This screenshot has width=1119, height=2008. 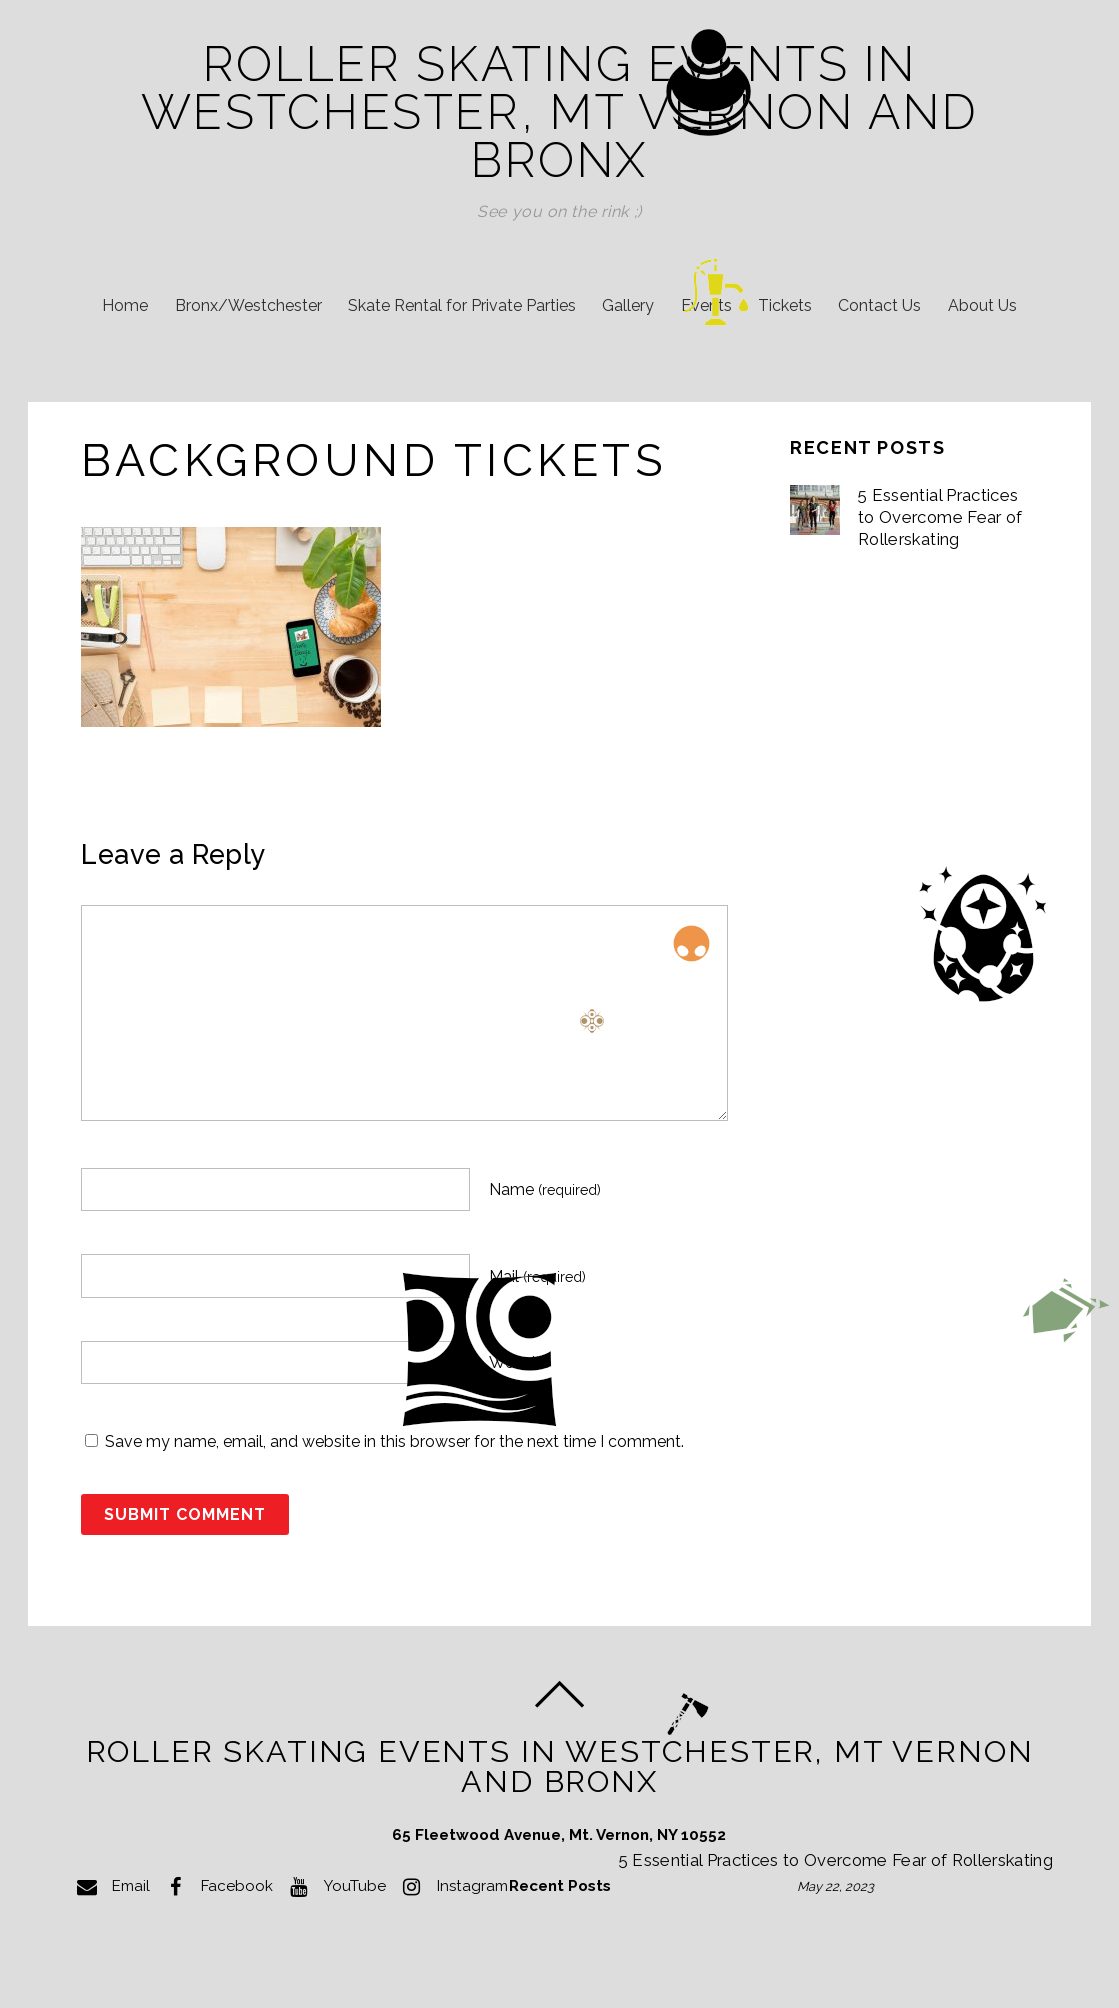 What do you see at coordinates (1065, 1310) in the screenshot?
I see `access origami or paper craft tutorials` at bounding box center [1065, 1310].